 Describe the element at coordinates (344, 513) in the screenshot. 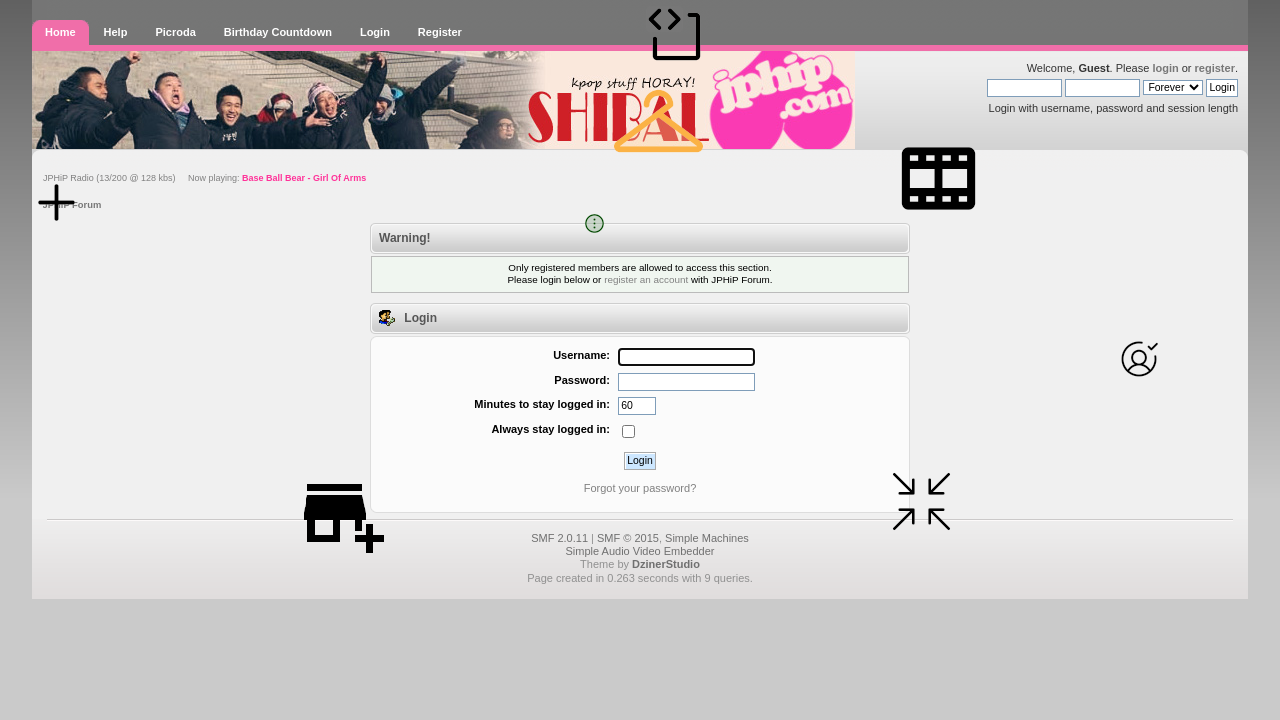

I see `add a new business location` at that location.